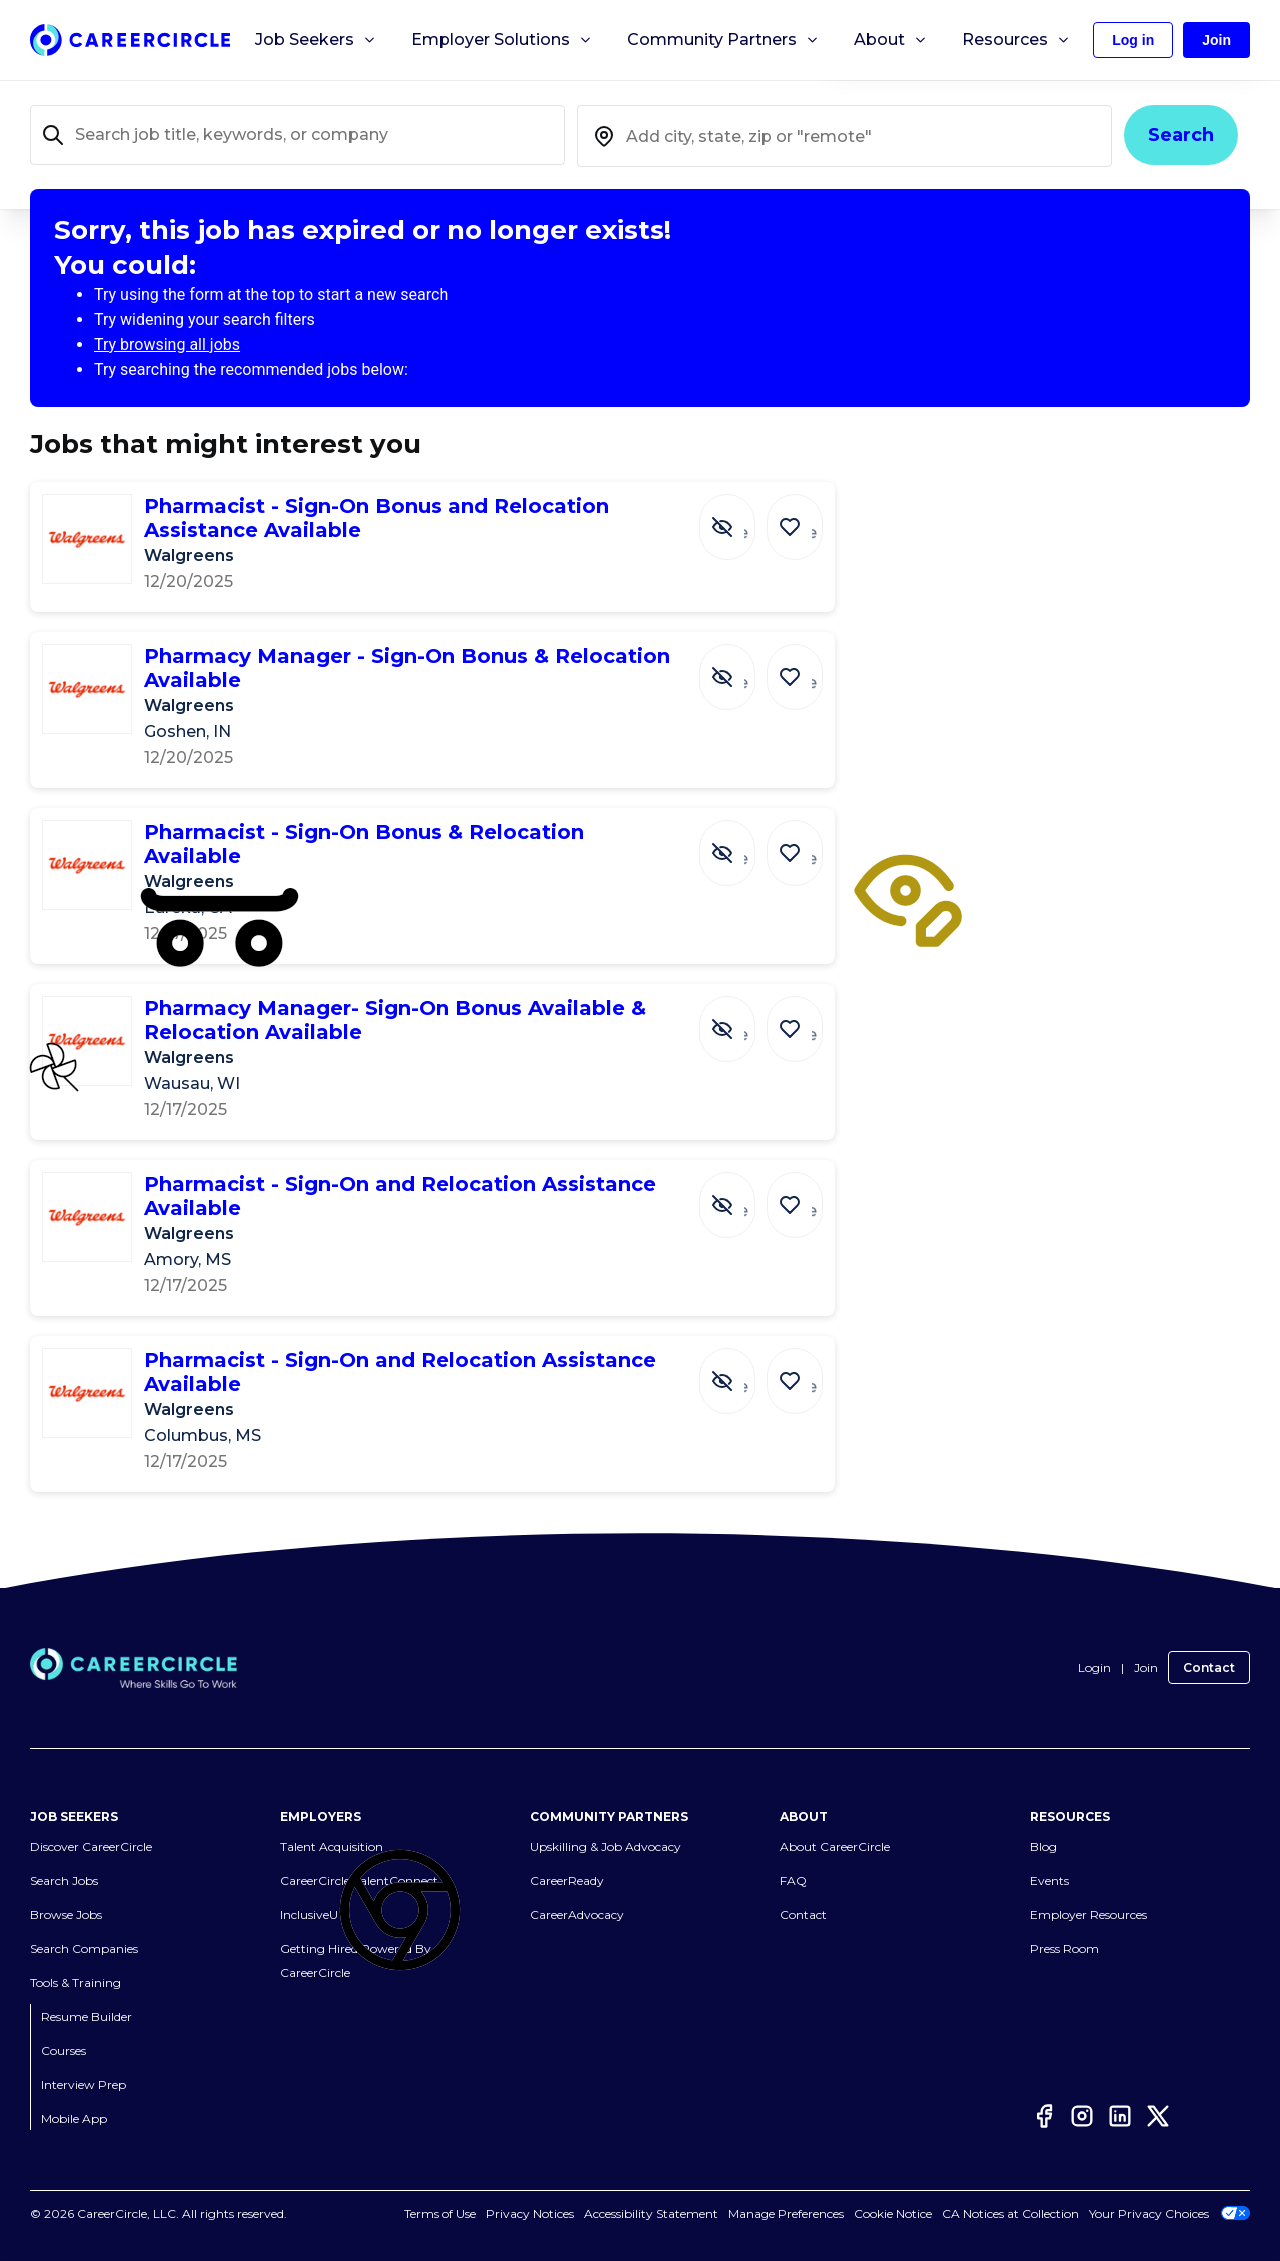 The height and width of the screenshot is (2261, 1280). What do you see at coordinates (55, 1068) in the screenshot?
I see `decorative element indicating playfulness or childhood themes` at bounding box center [55, 1068].